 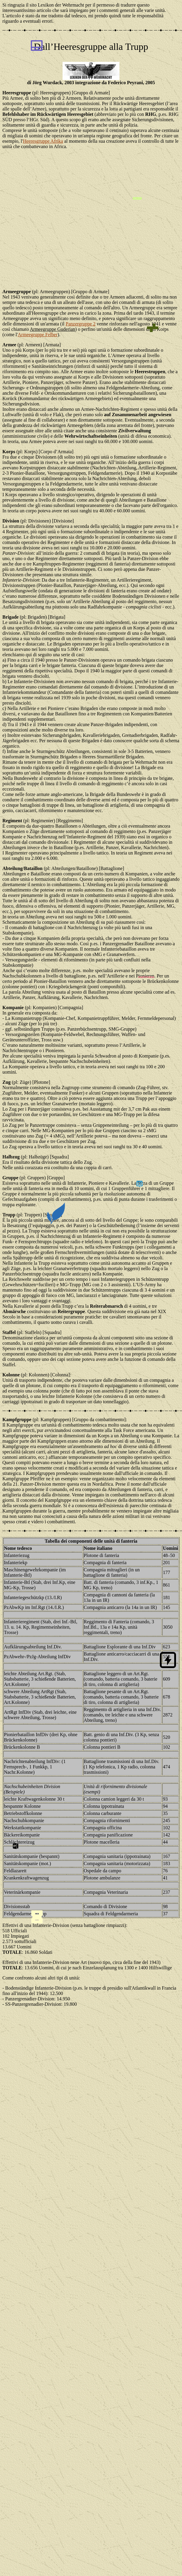 I want to click on apply a coupon or discount code, so click(x=37, y=1917).